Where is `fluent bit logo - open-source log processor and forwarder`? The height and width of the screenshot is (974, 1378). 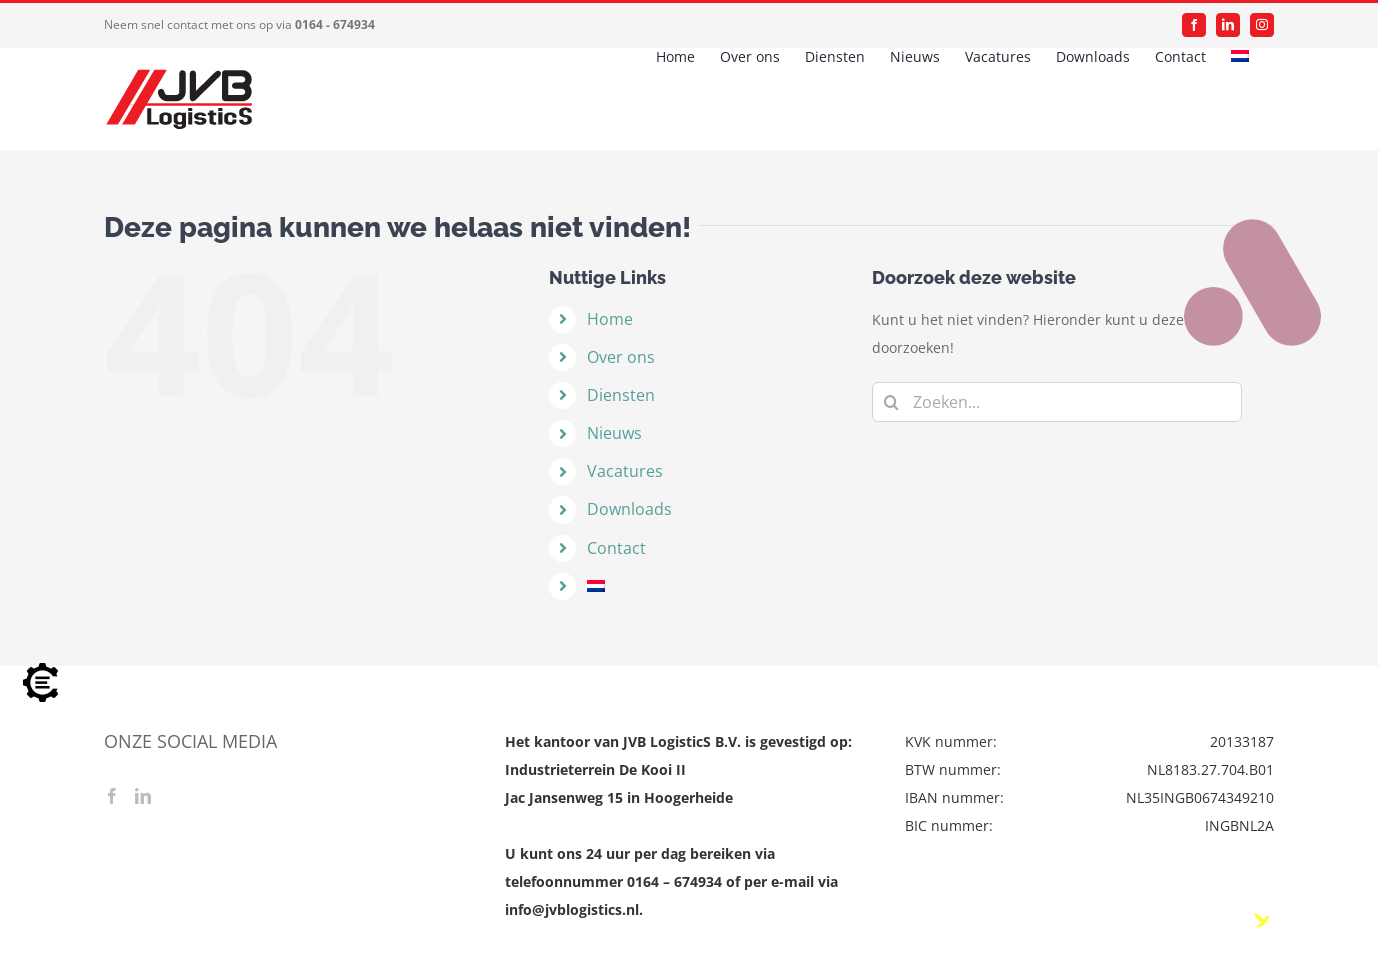
fluent bit logo - open-source log processor and forwarder is located at coordinates (1264, 920).